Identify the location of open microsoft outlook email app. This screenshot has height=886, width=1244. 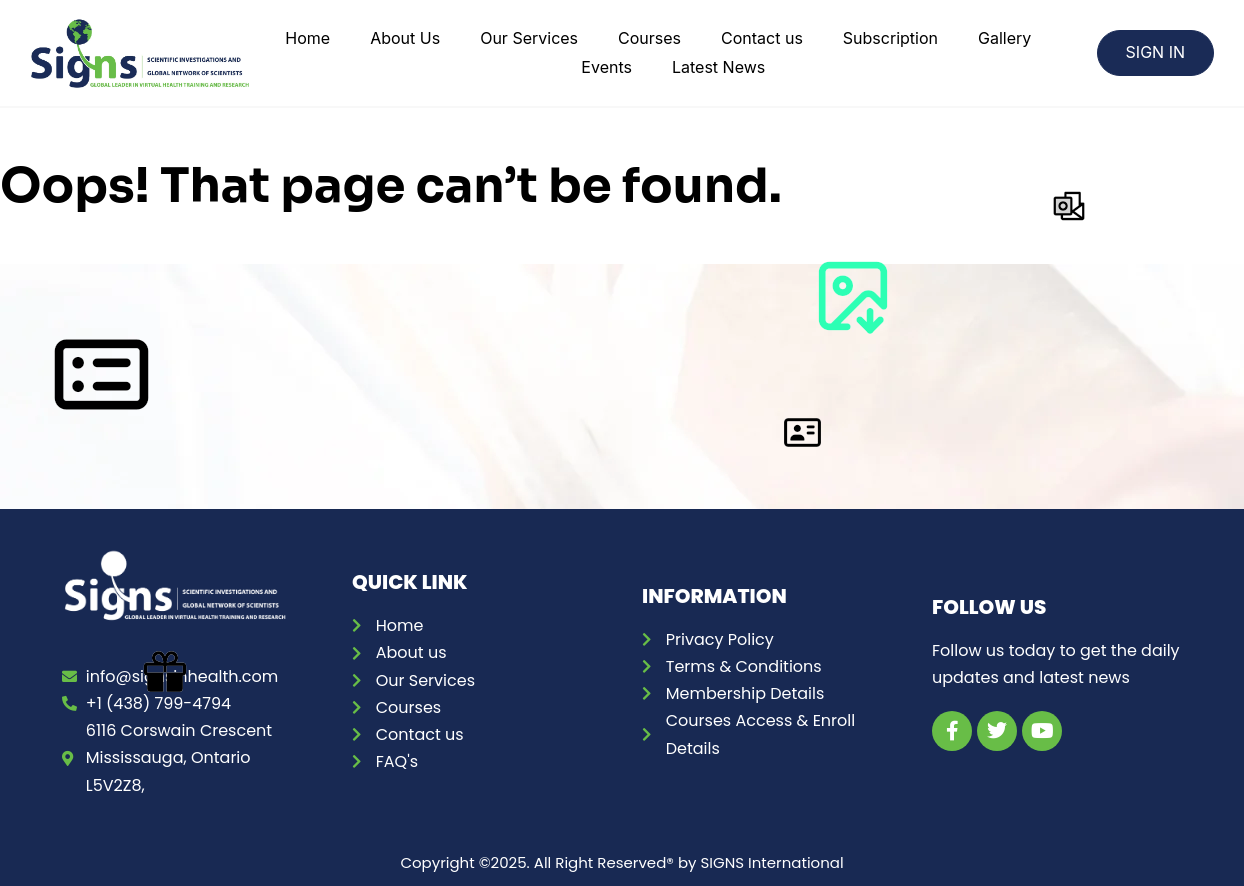
(1069, 206).